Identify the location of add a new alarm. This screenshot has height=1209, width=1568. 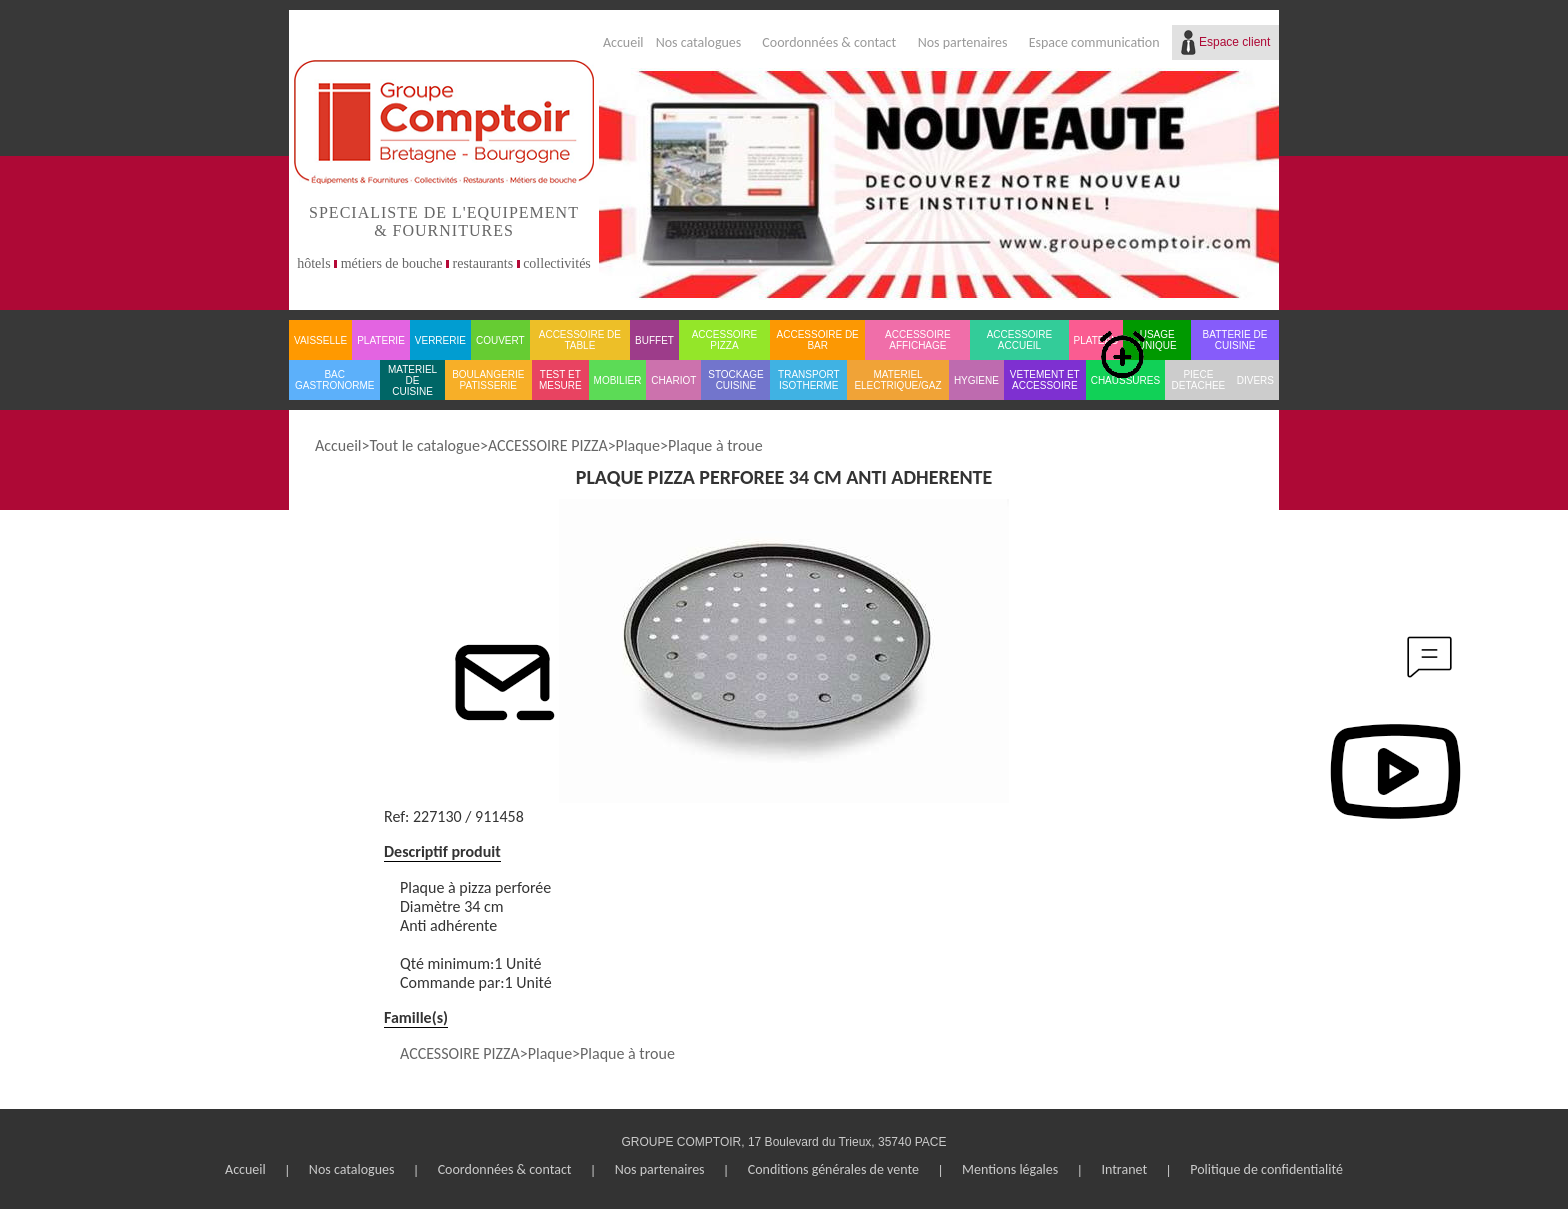
(1122, 354).